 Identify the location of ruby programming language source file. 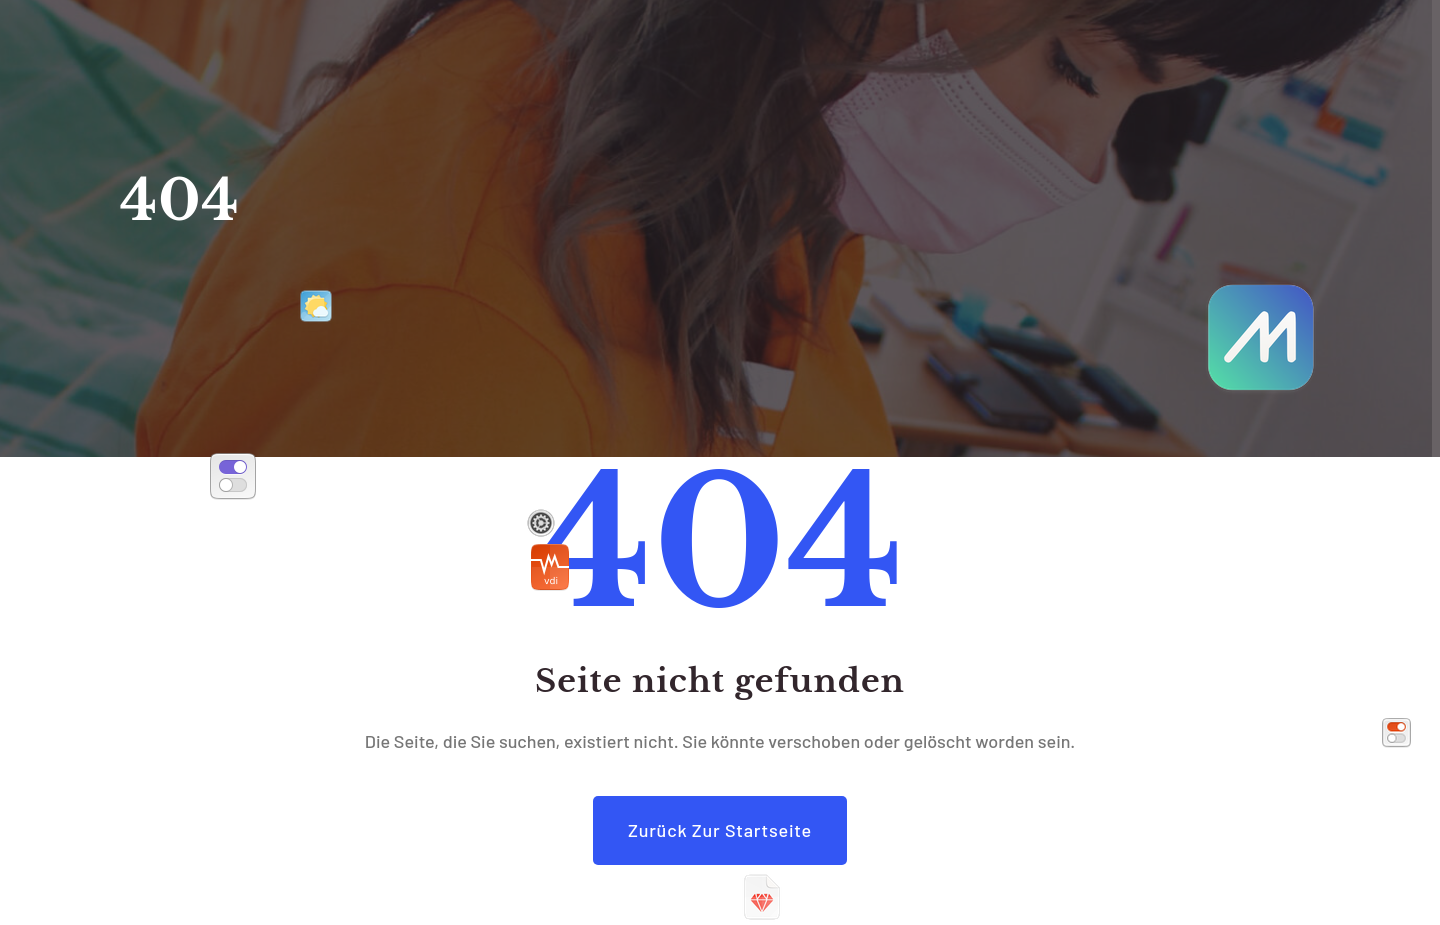
(762, 897).